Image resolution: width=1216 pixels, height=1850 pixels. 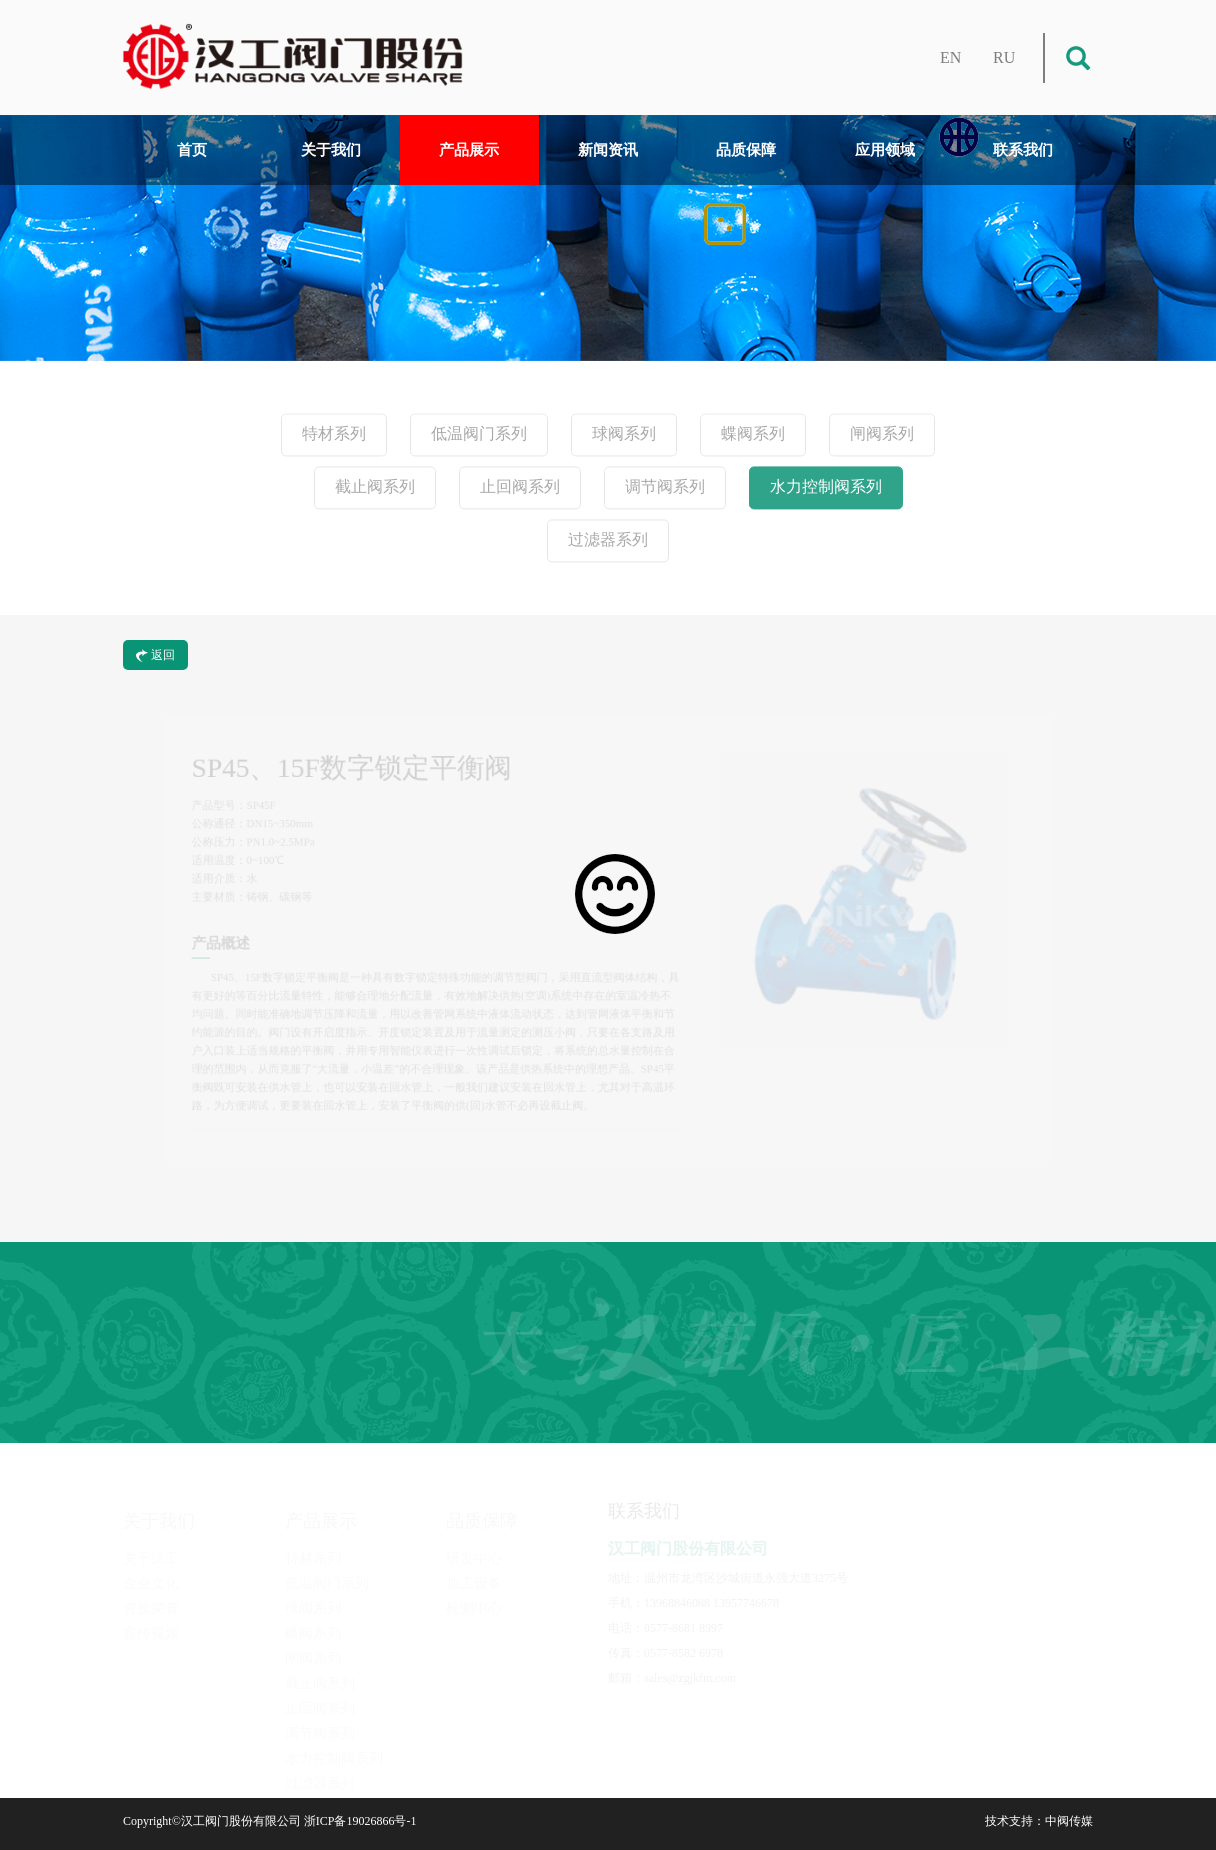 I want to click on access sports or basketball-related content, so click(x=959, y=137).